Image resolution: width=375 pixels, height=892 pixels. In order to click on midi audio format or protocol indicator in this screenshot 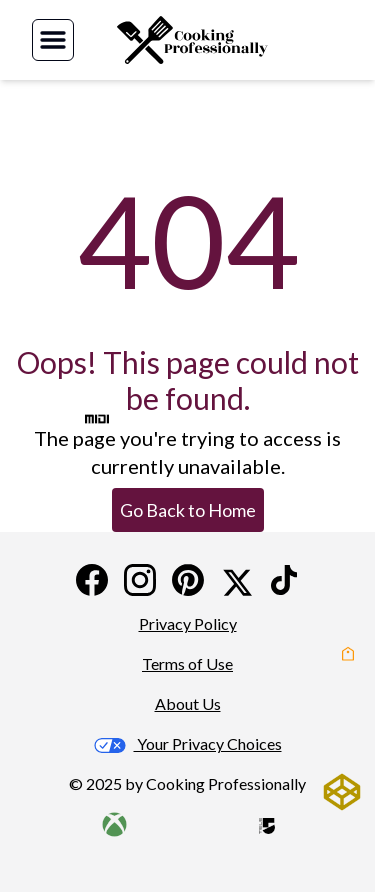, I will do `click(97, 419)`.